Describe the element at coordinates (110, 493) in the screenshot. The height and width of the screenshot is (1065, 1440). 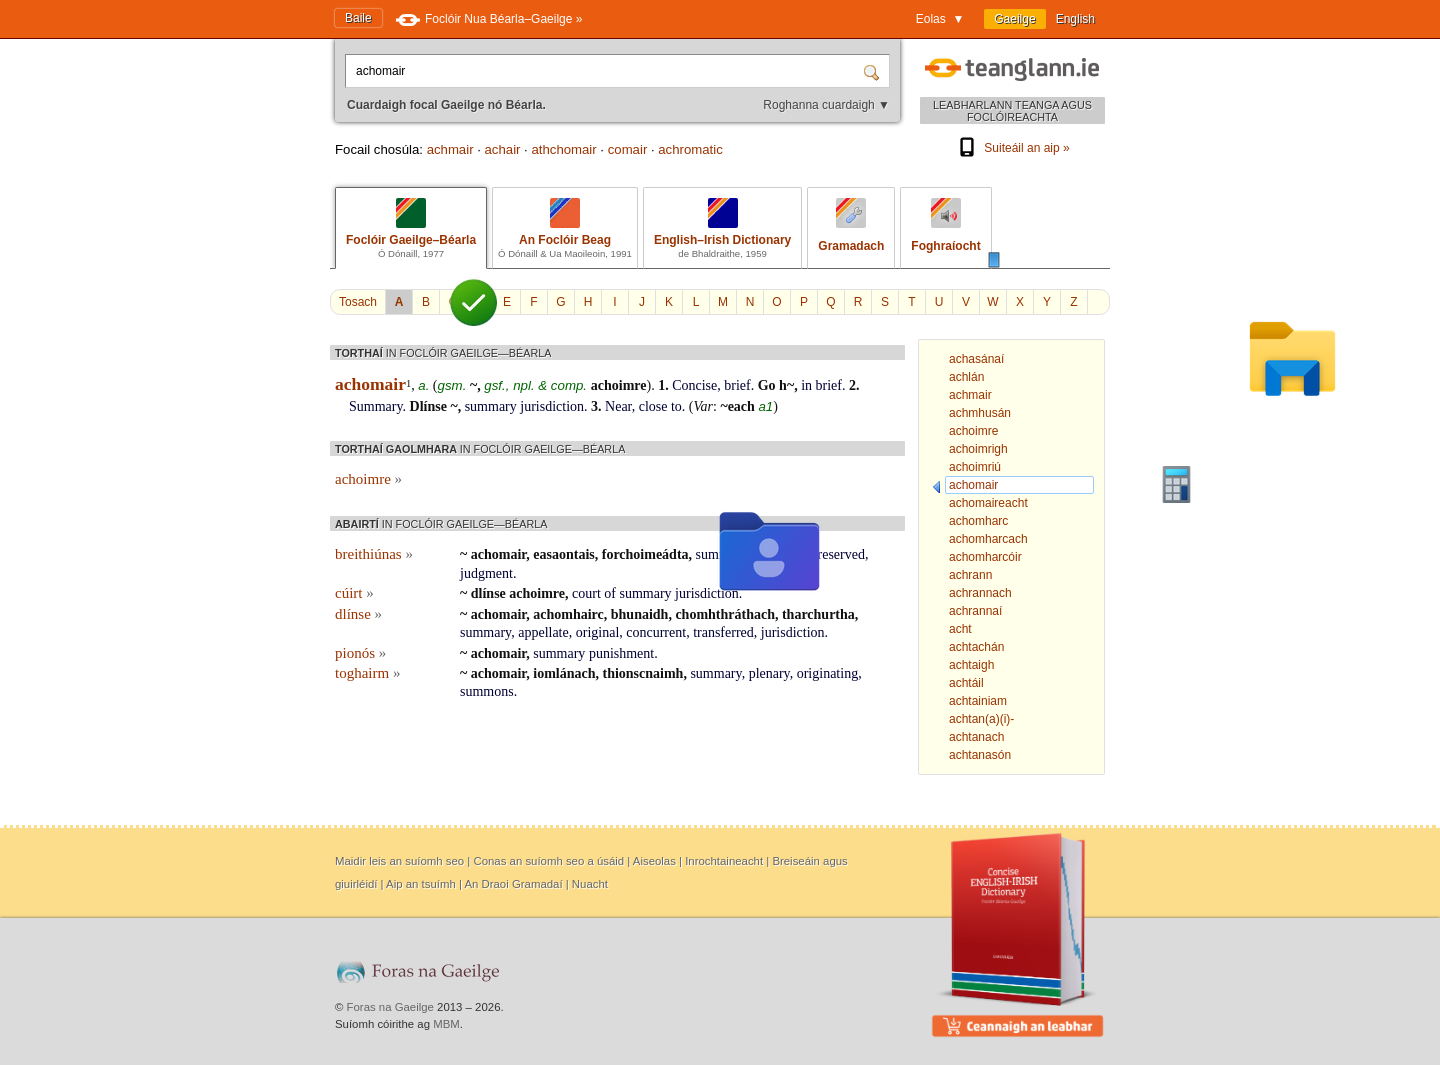
I see `file is syncing to OneDrive cloud storage` at that location.